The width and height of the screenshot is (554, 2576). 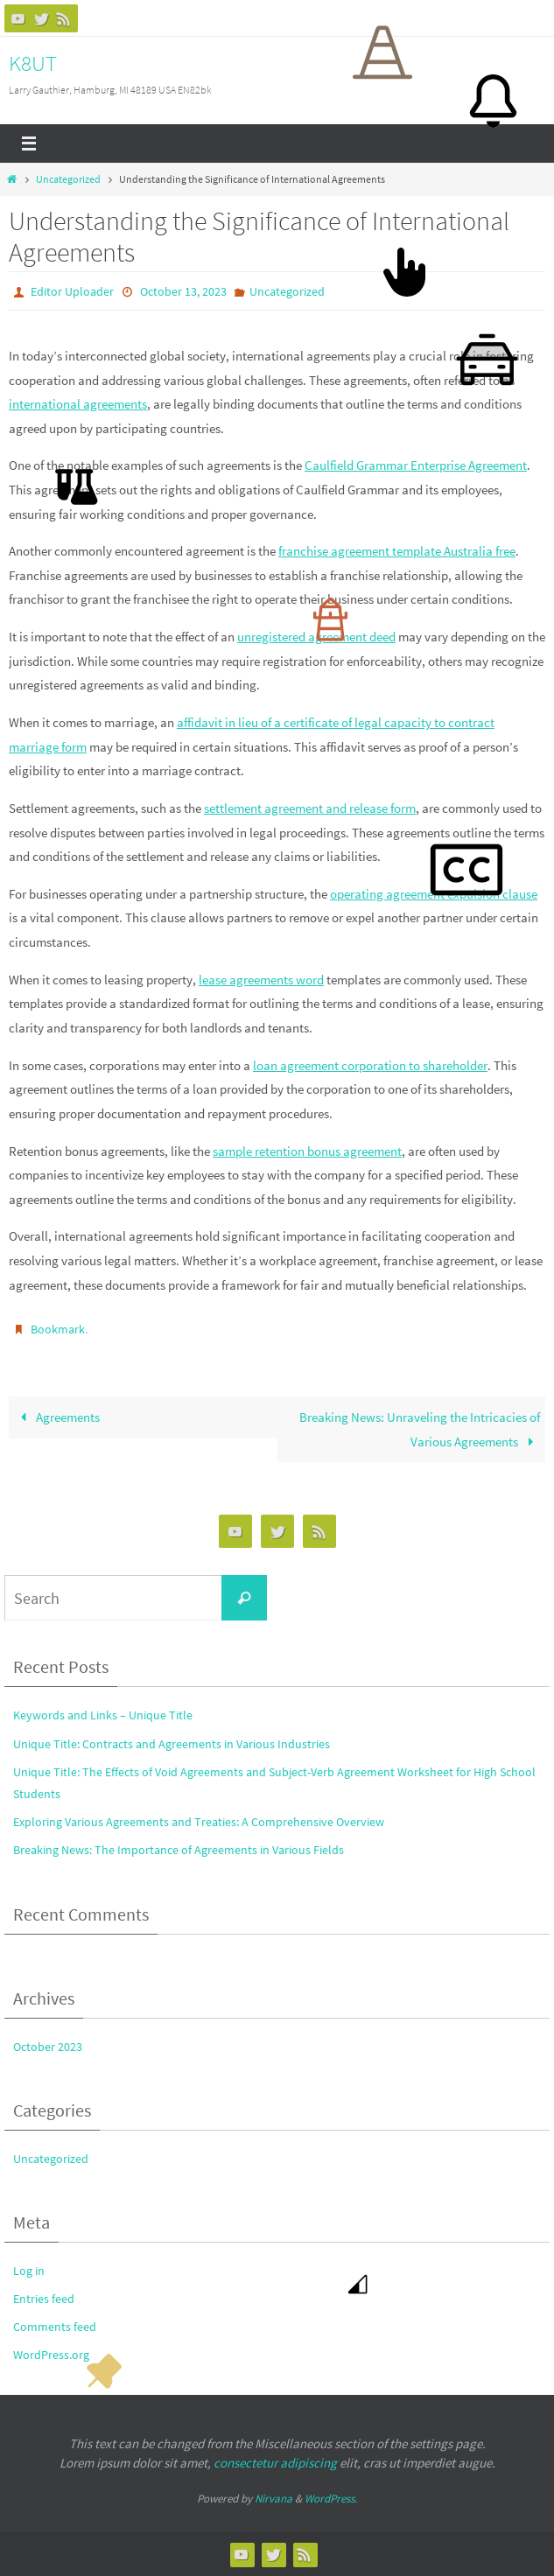 I want to click on indicates police or emergency services nearby, so click(x=487, y=362).